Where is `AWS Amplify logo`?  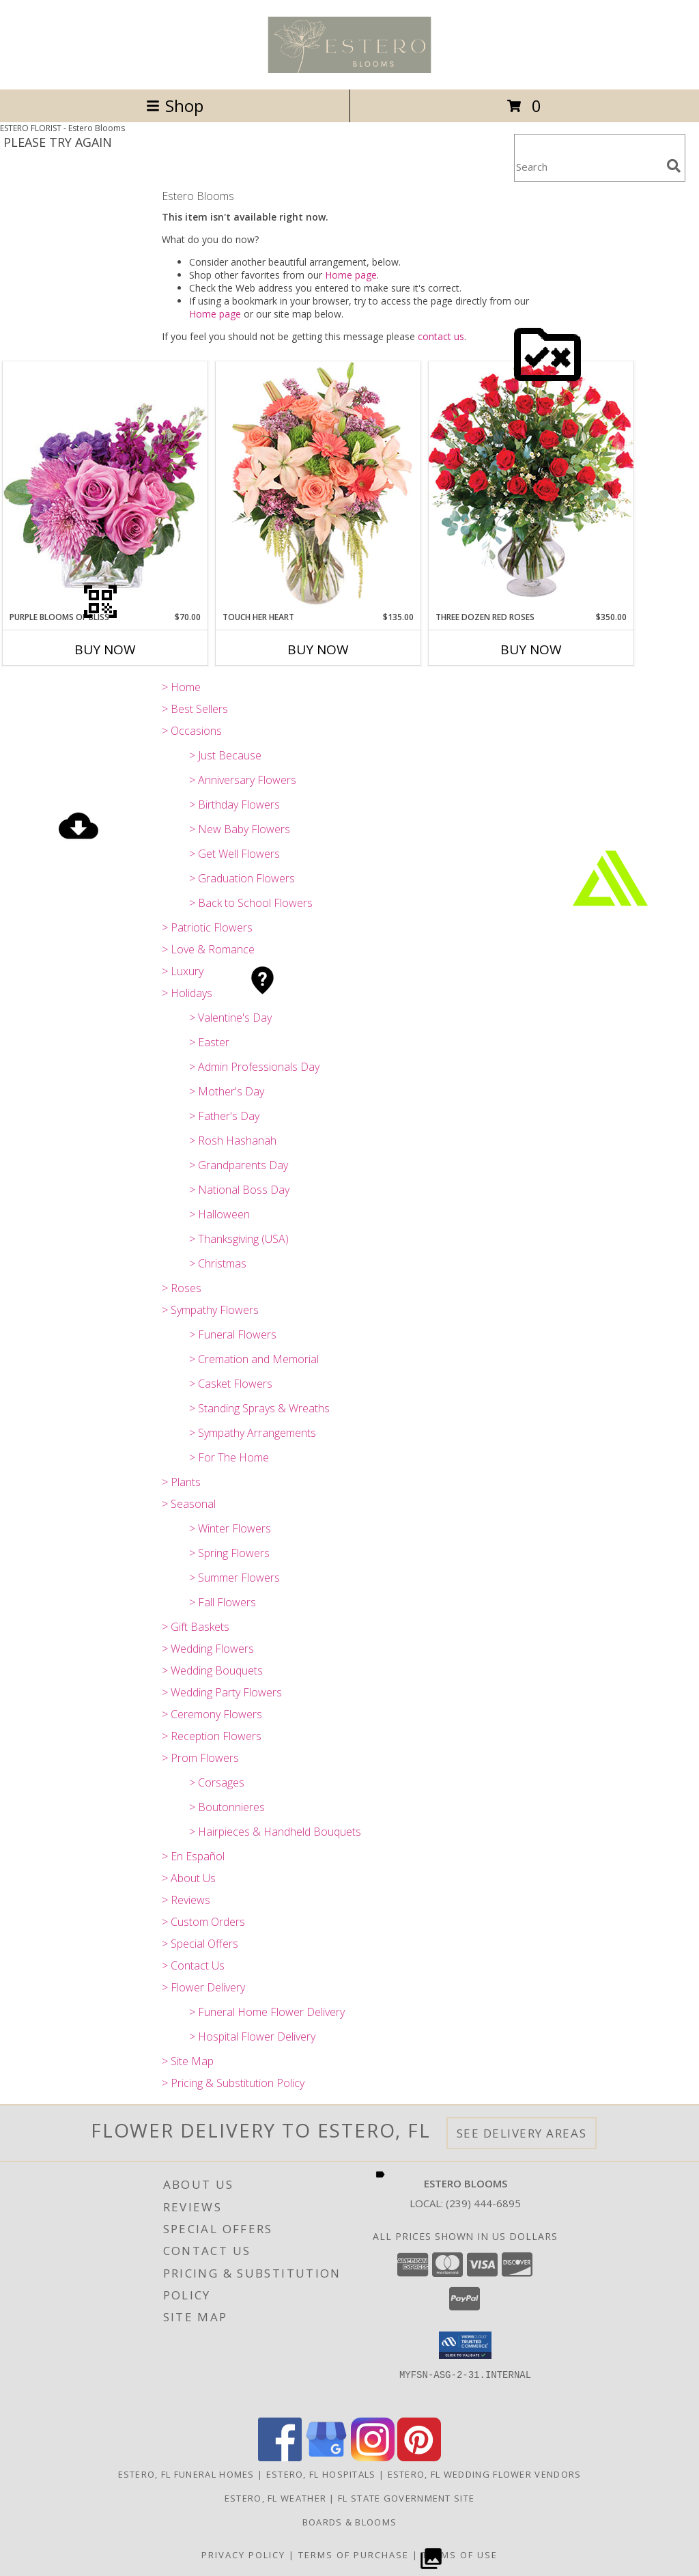 AWS Amplify logo is located at coordinates (610, 878).